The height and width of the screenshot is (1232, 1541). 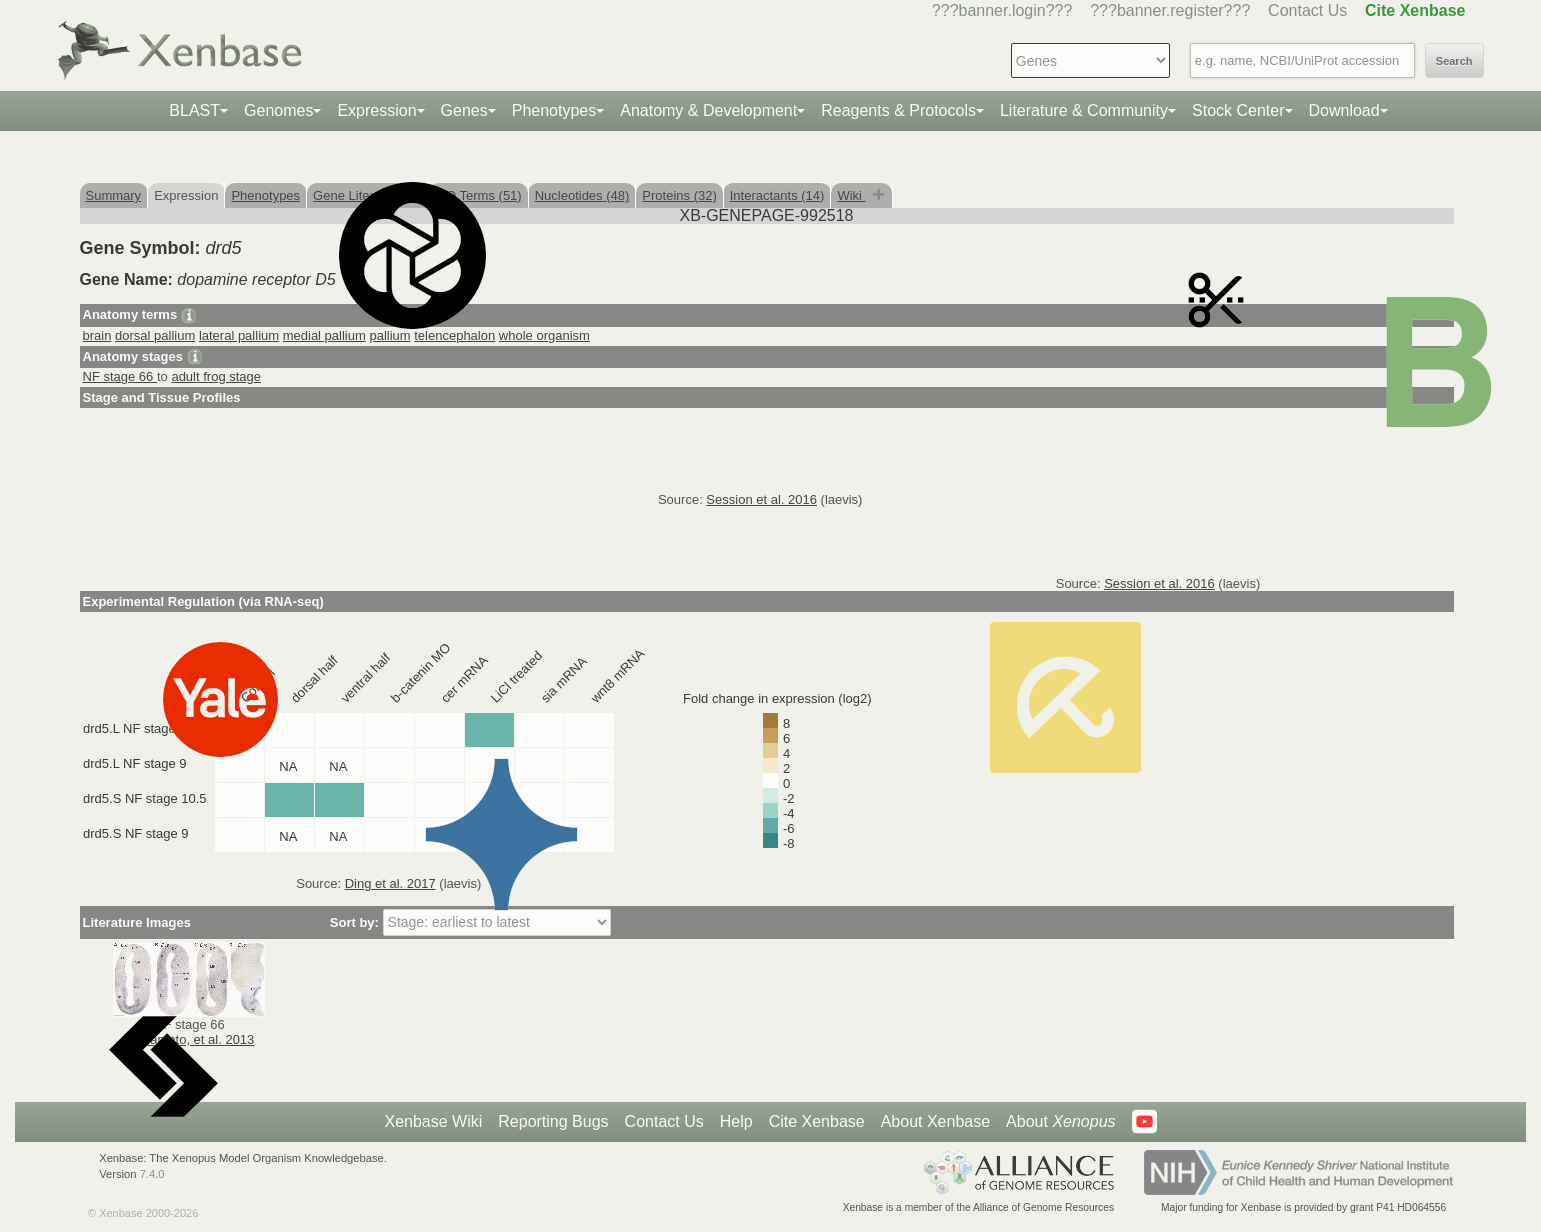 What do you see at coordinates (1439, 362) in the screenshot?
I see `barmenia insurance company logo` at bounding box center [1439, 362].